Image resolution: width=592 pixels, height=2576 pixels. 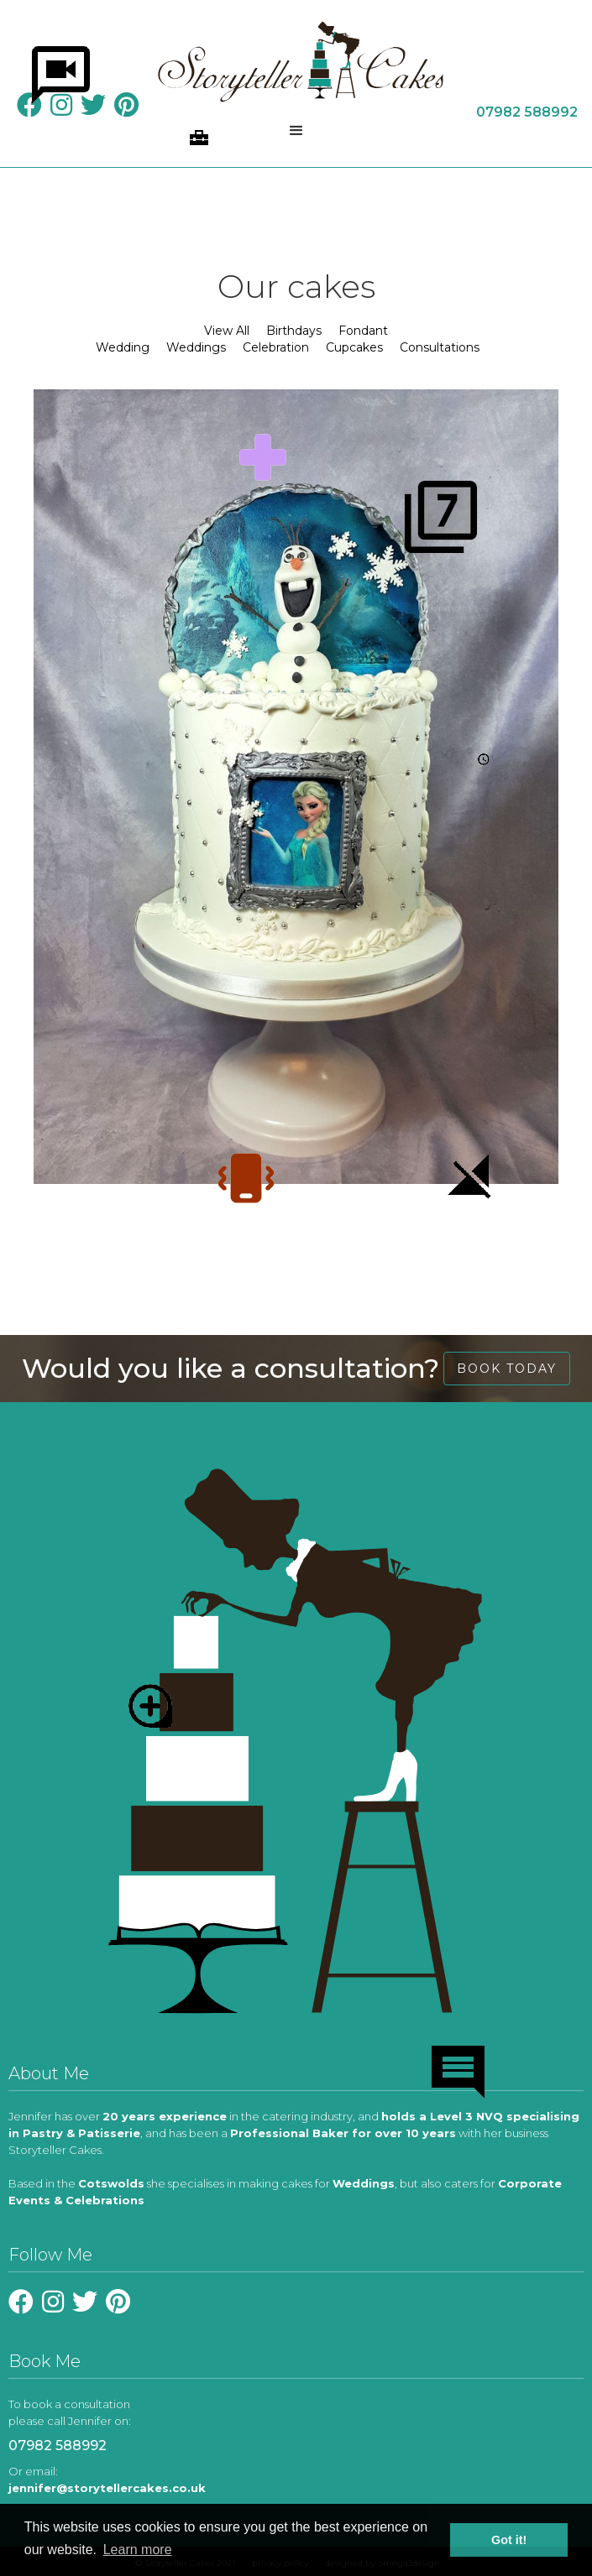 What do you see at coordinates (246, 1178) in the screenshot?
I see `phone is on vibrate mode` at bounding box center [246, 1178].